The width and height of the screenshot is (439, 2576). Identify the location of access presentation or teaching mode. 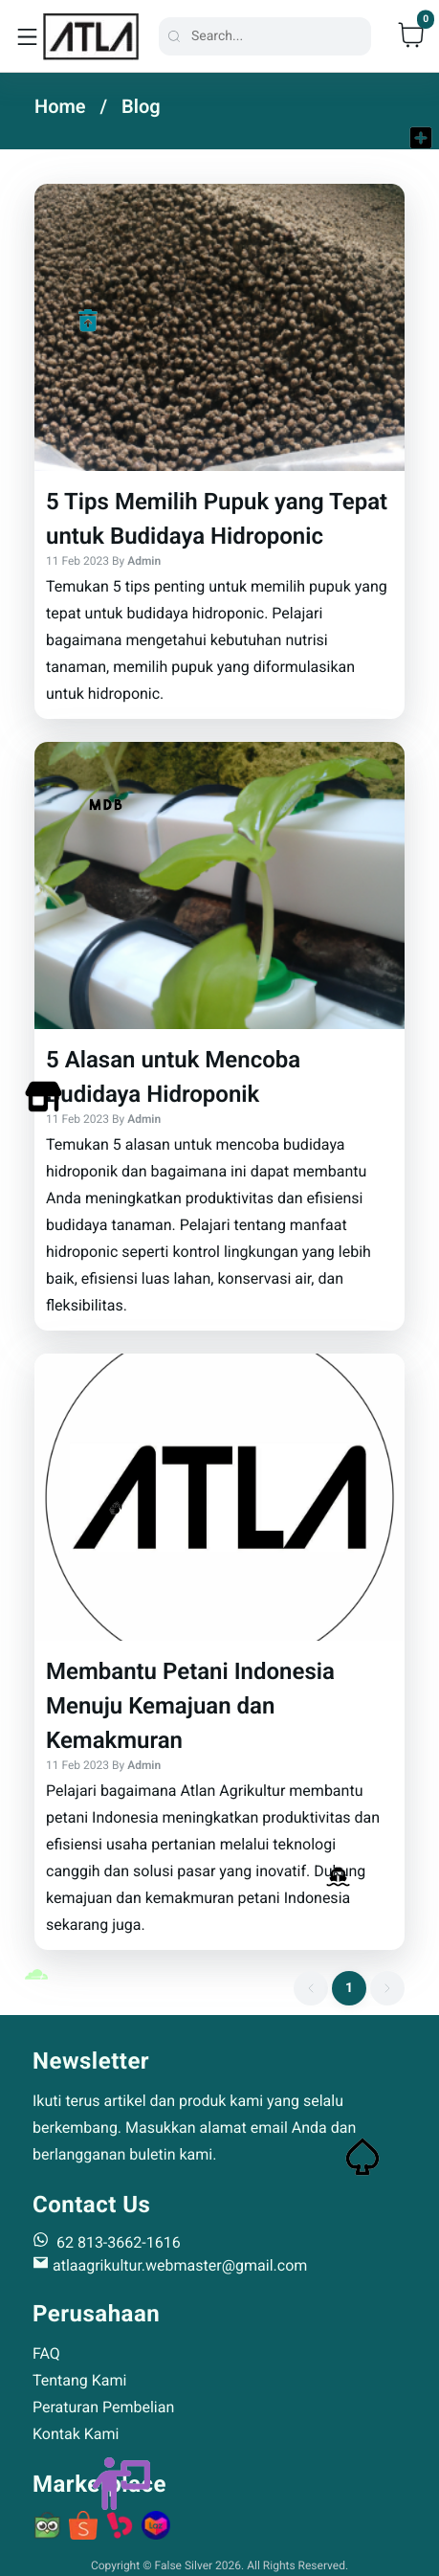
(121, 2483).